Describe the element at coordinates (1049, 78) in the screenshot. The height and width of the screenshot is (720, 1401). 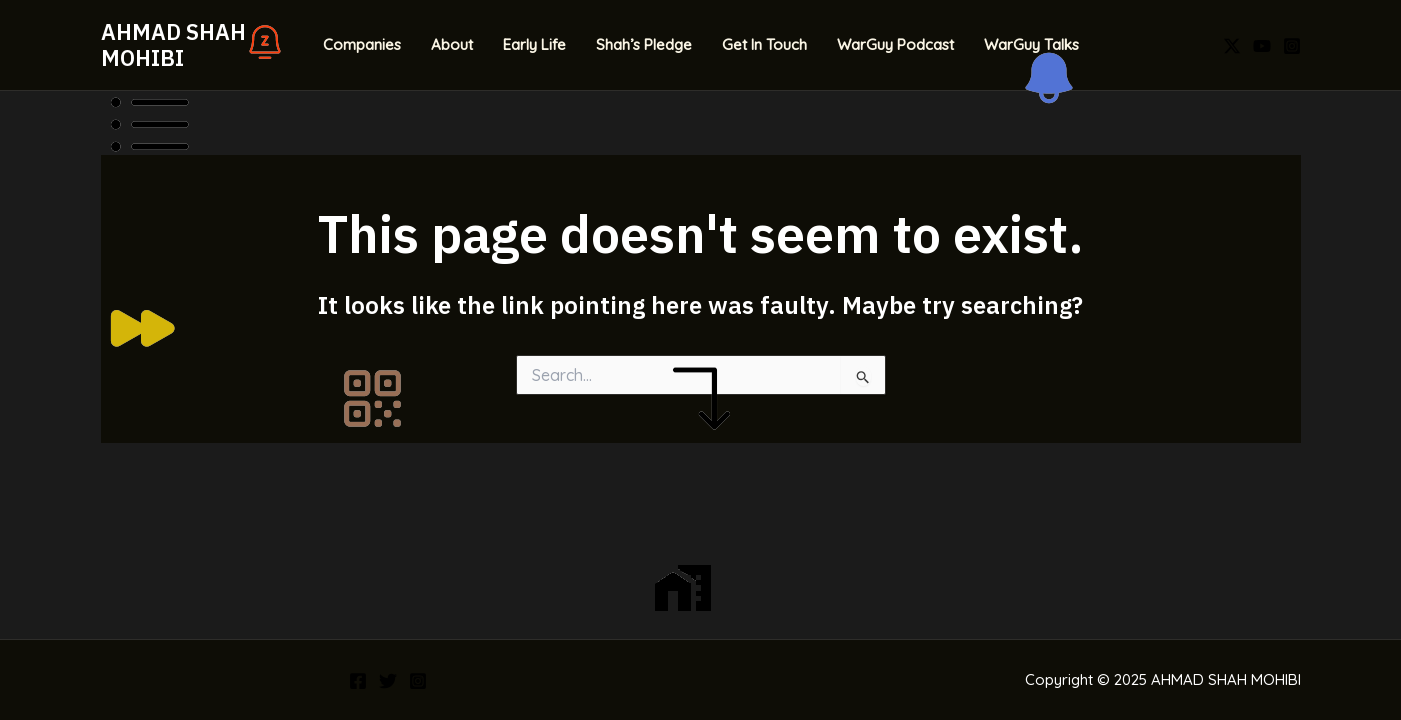
I see `view notifications` at that location.